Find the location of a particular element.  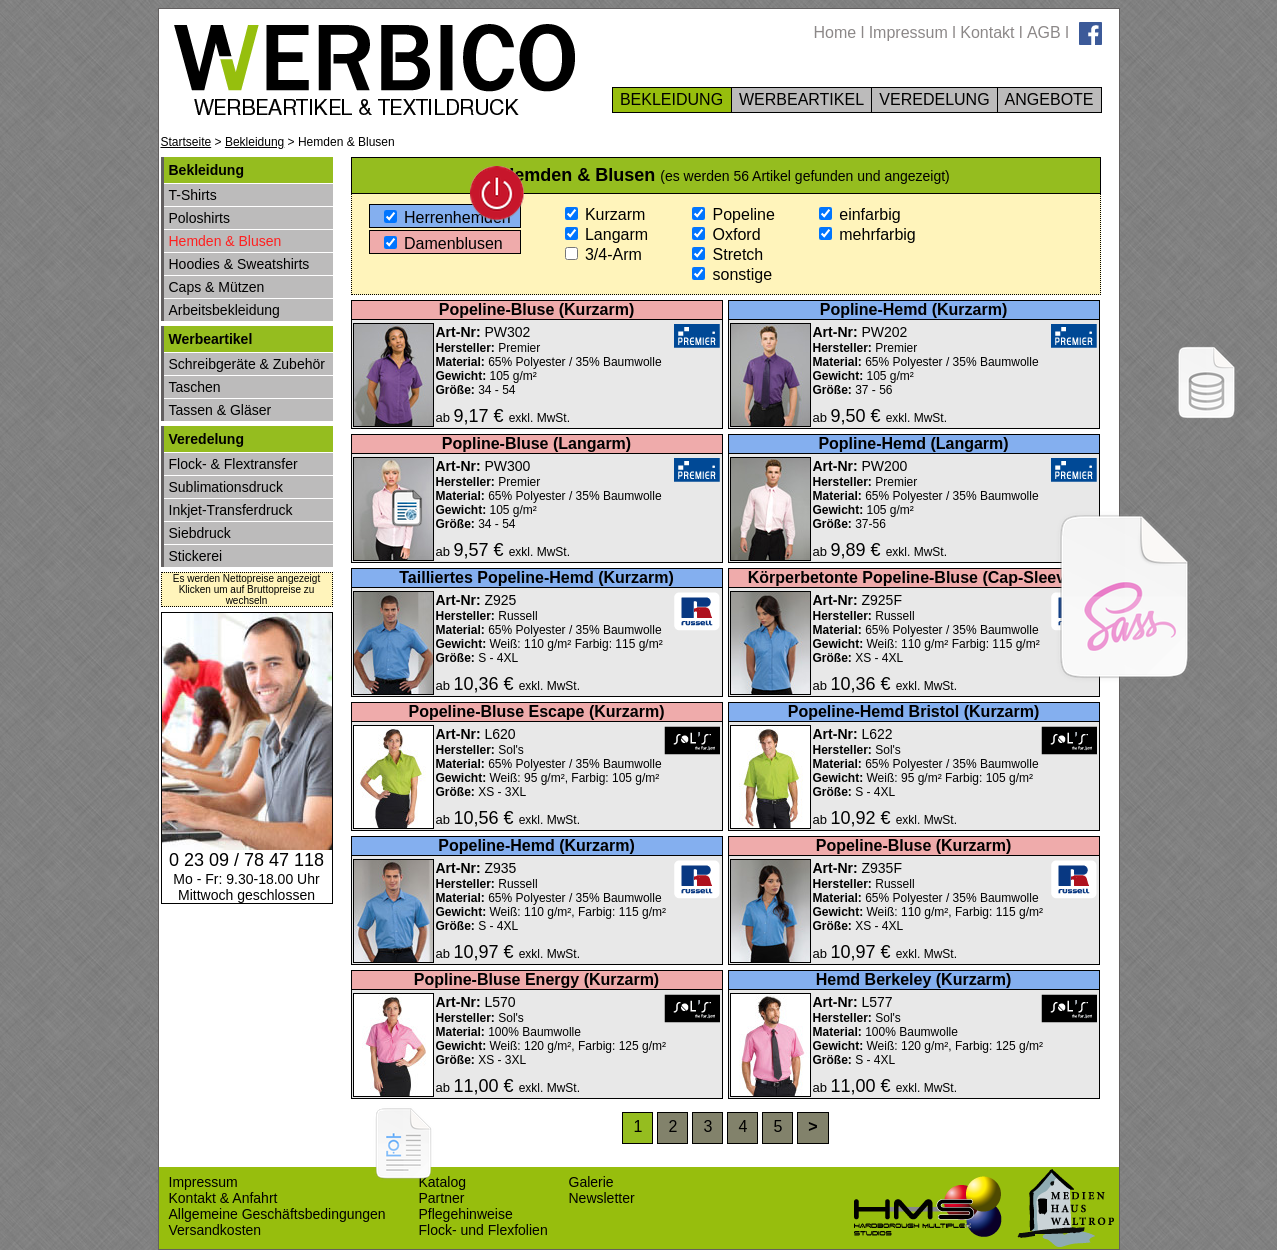

shut down the system is located at coordinates (498, 194).